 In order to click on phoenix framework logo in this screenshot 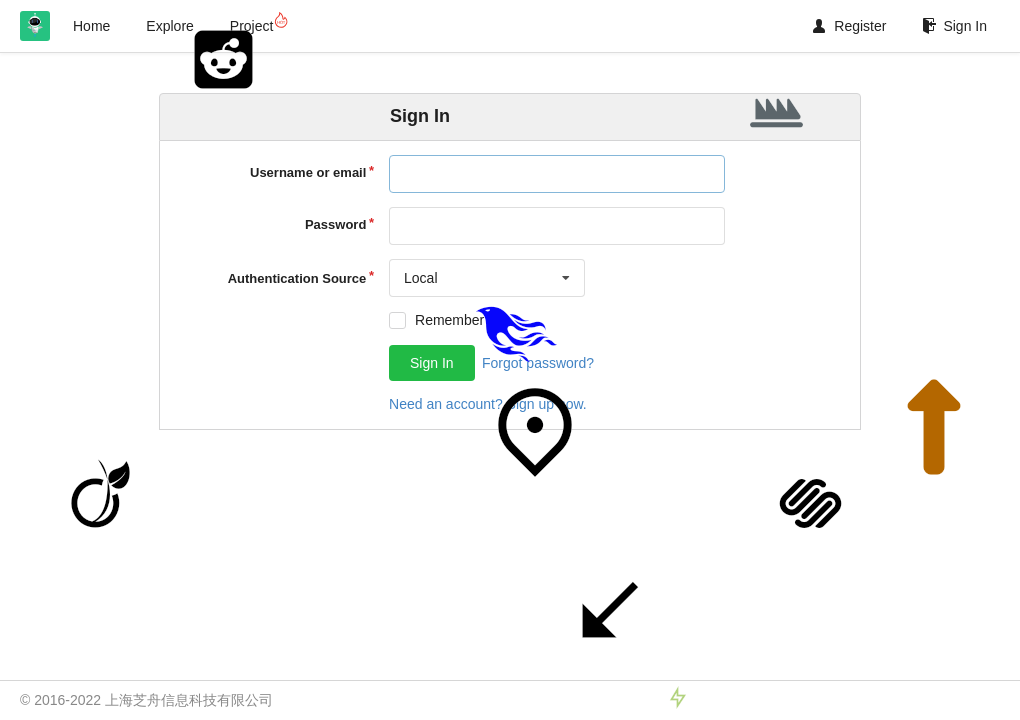, I will do `click(516, 334)`.